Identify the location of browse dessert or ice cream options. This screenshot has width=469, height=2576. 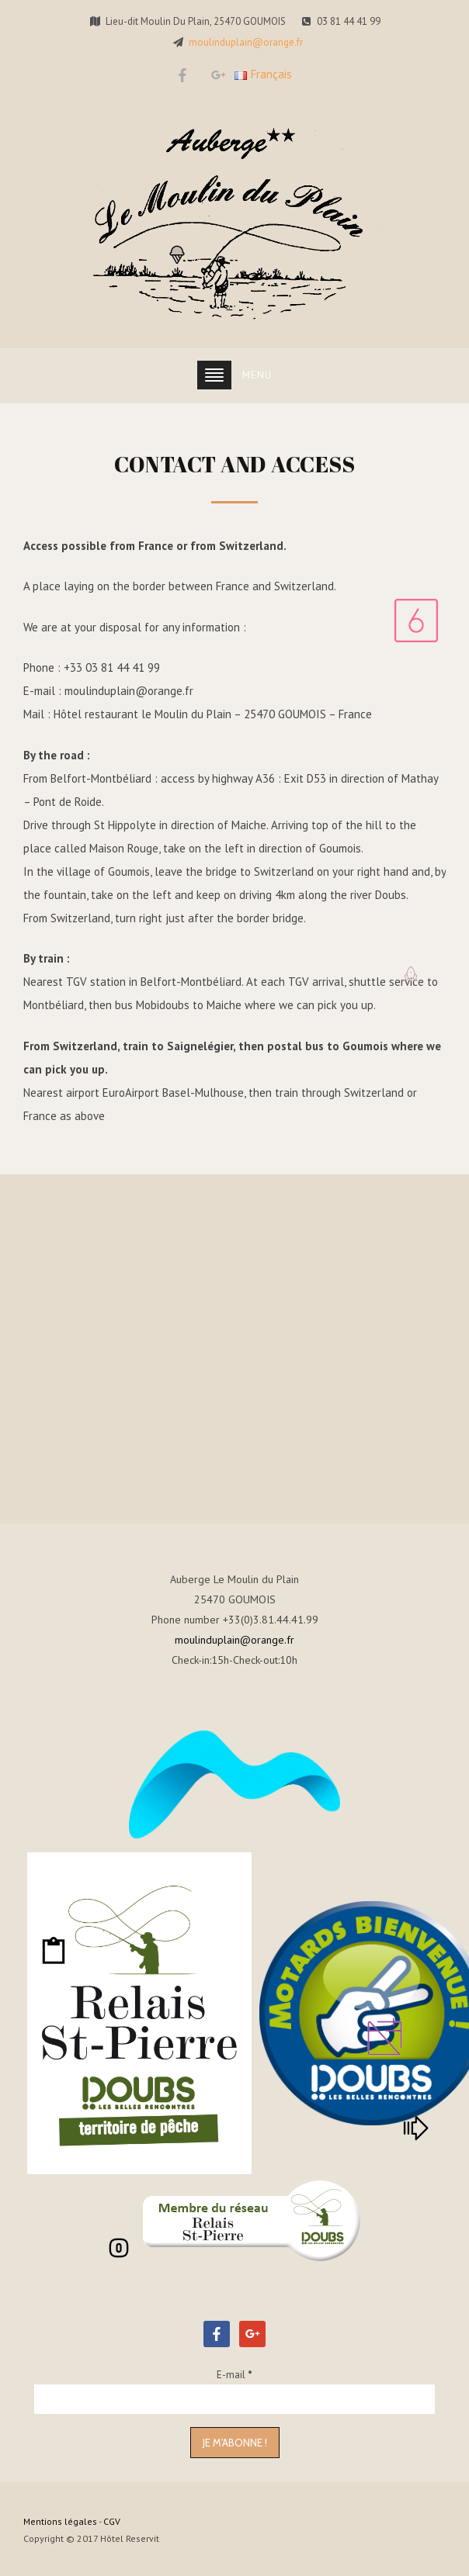
(177, 254).